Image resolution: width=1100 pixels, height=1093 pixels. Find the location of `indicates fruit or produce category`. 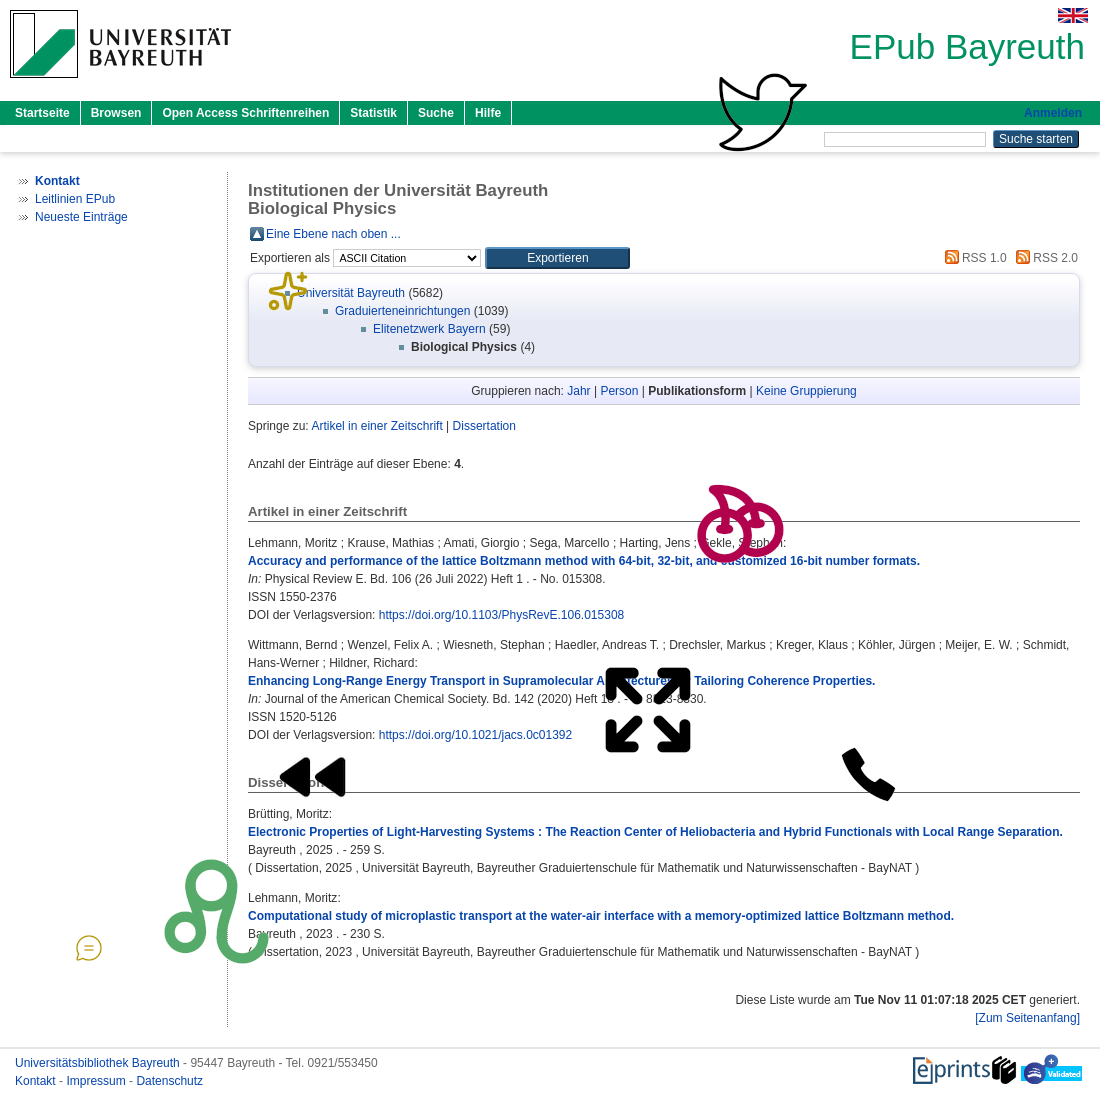

indicates fruit or produce category is located at coordinates (739, 524).